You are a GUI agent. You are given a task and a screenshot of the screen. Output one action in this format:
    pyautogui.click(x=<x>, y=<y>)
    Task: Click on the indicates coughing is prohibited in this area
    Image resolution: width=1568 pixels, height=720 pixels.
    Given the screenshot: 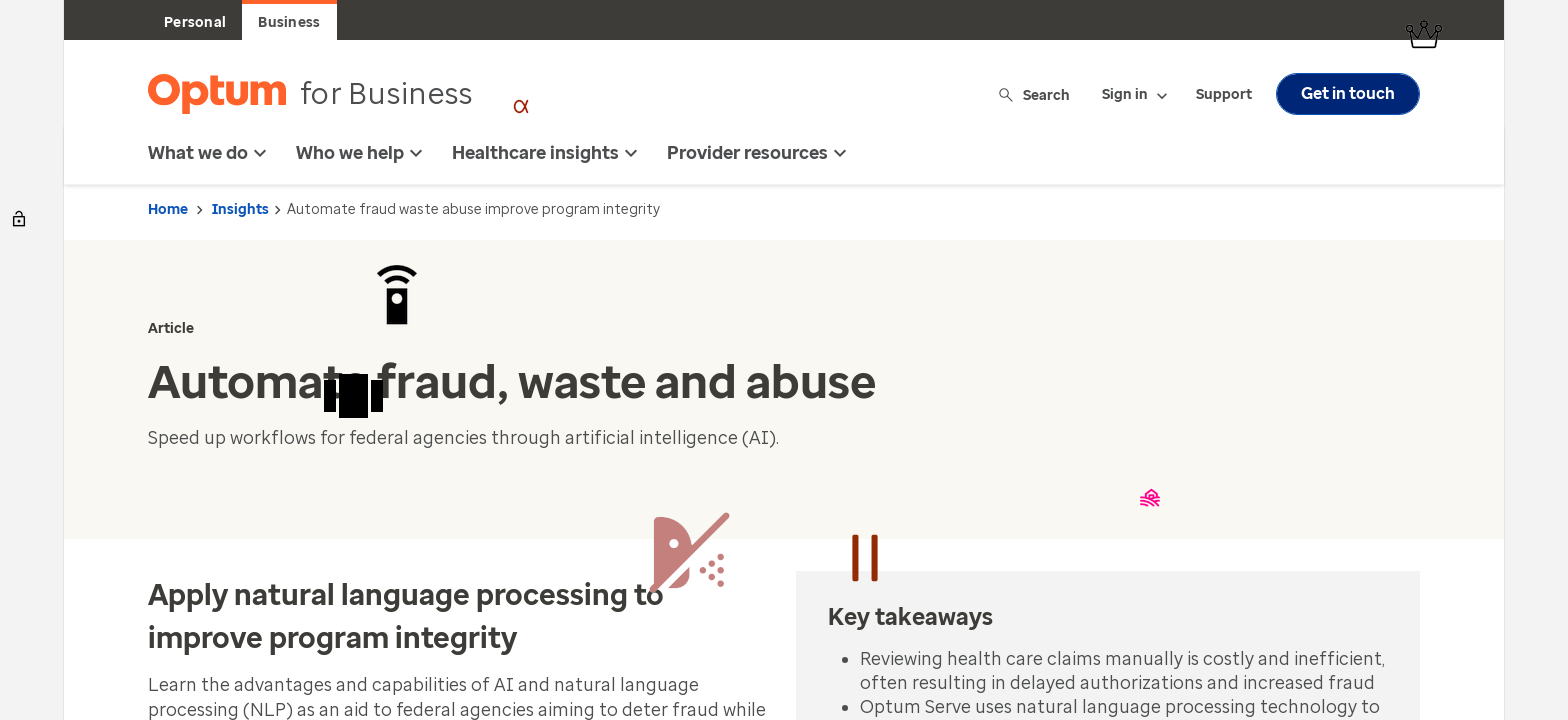 What is the action you would take?
    pyautogui.click(x=689, y=552)
    